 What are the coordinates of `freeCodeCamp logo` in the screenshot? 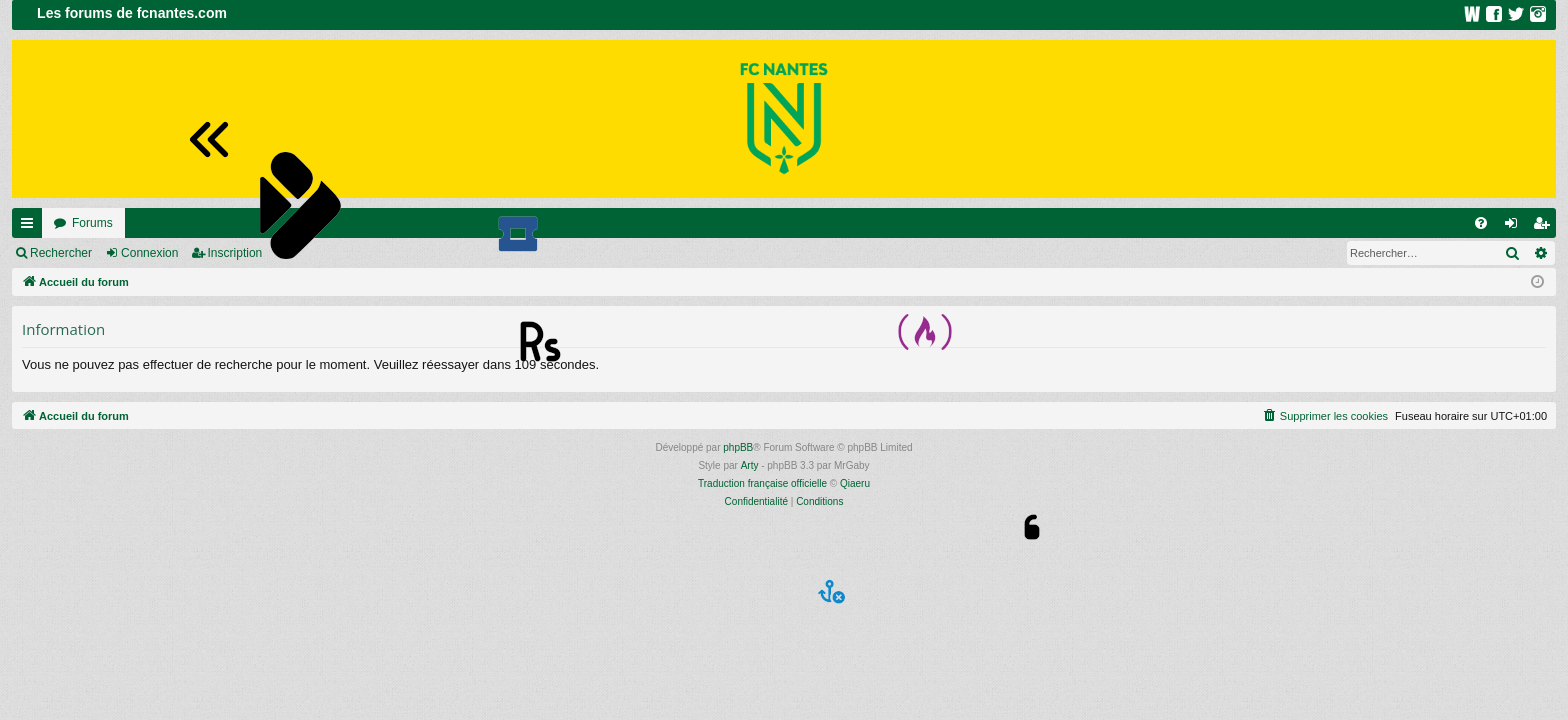 It's located at (925, 332).